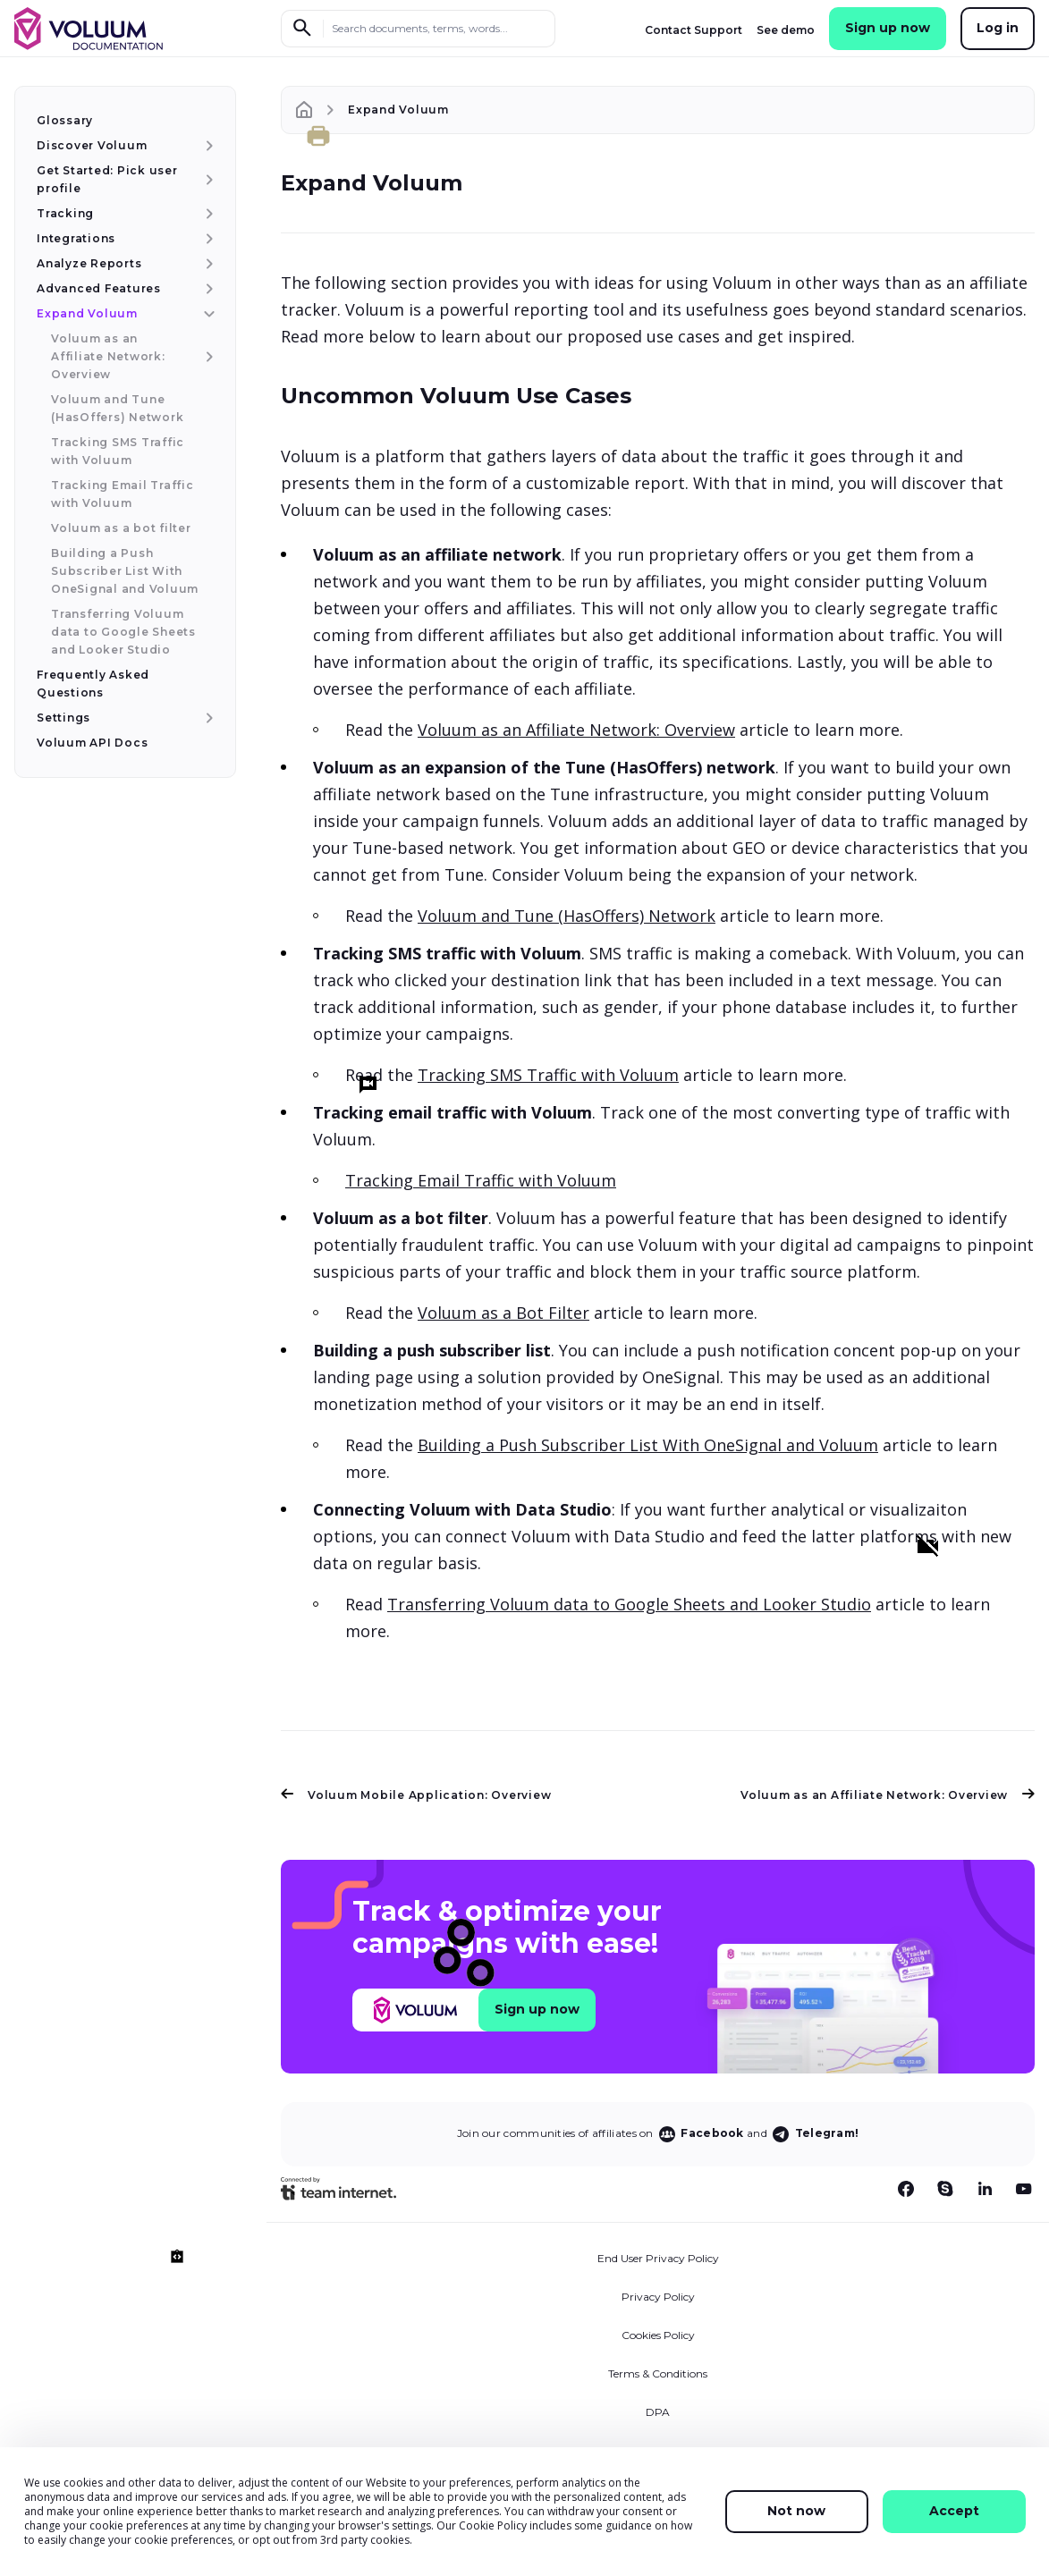 The image size is (1049, 2576). I want to click on view data as a scatter plot, so click(464, 1953).